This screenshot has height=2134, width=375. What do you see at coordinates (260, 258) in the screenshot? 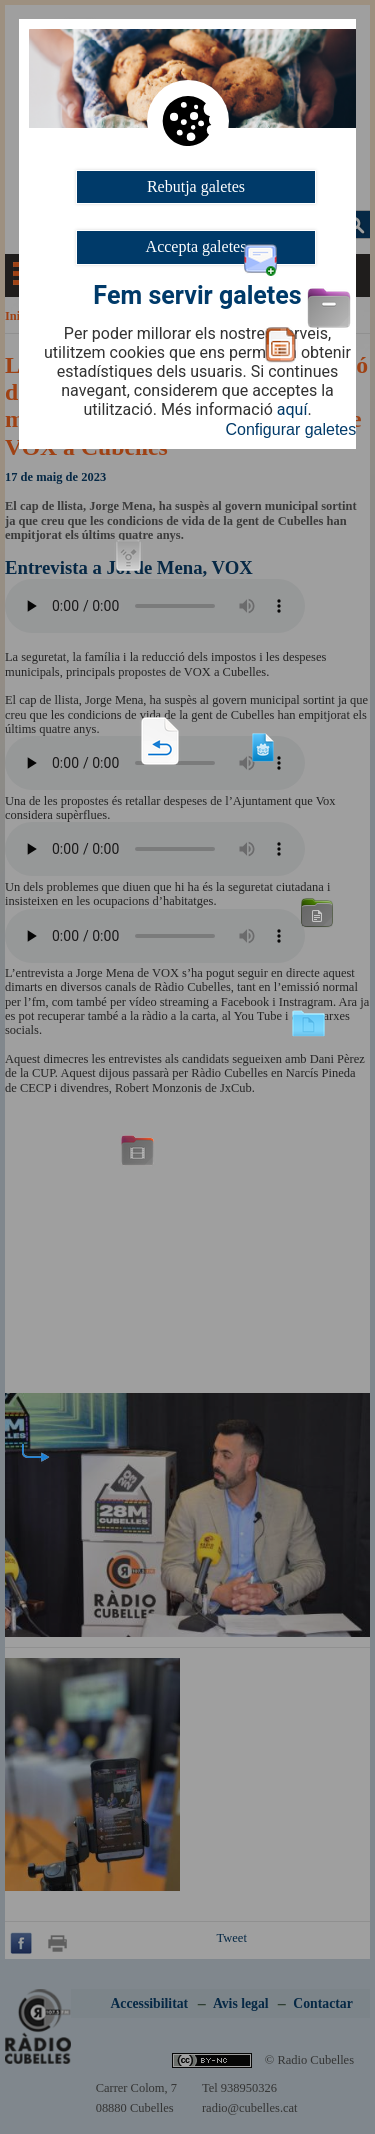
I see `compose a new email message` at bounding box center [260, 258].